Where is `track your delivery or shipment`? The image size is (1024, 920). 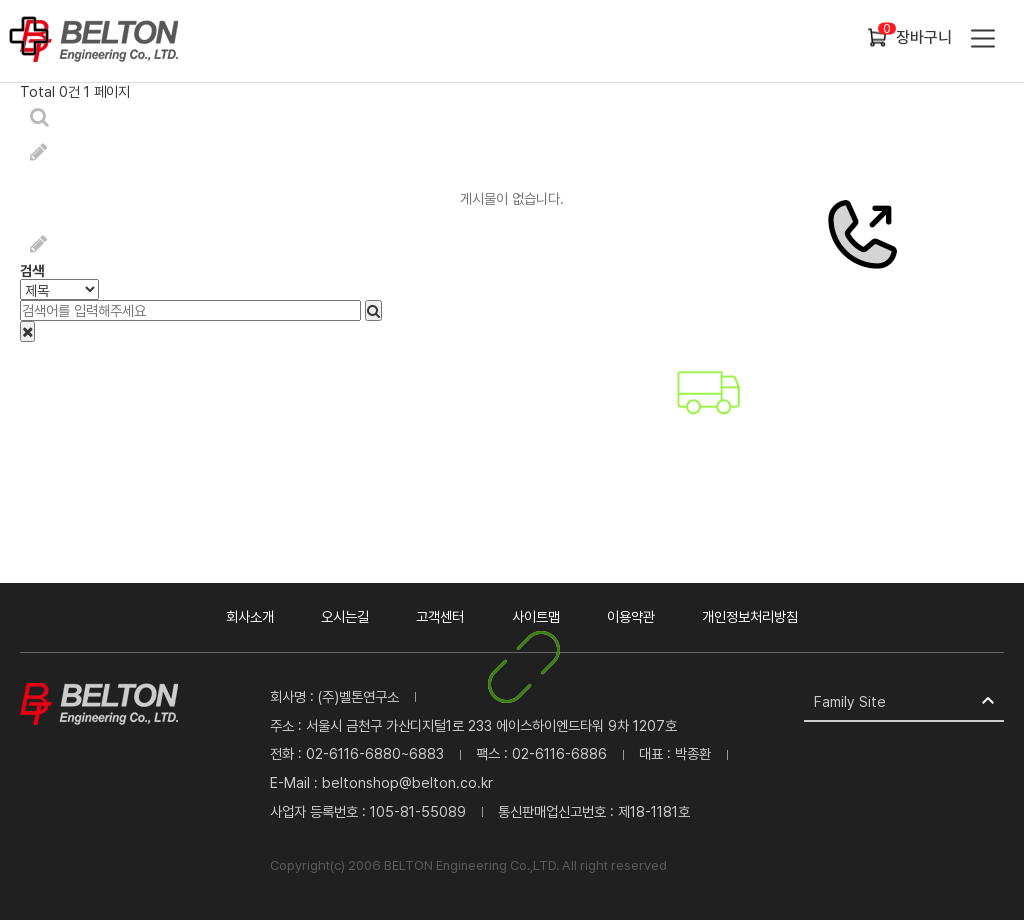 track your delivery or shipment is located at coordinates (706, 389).